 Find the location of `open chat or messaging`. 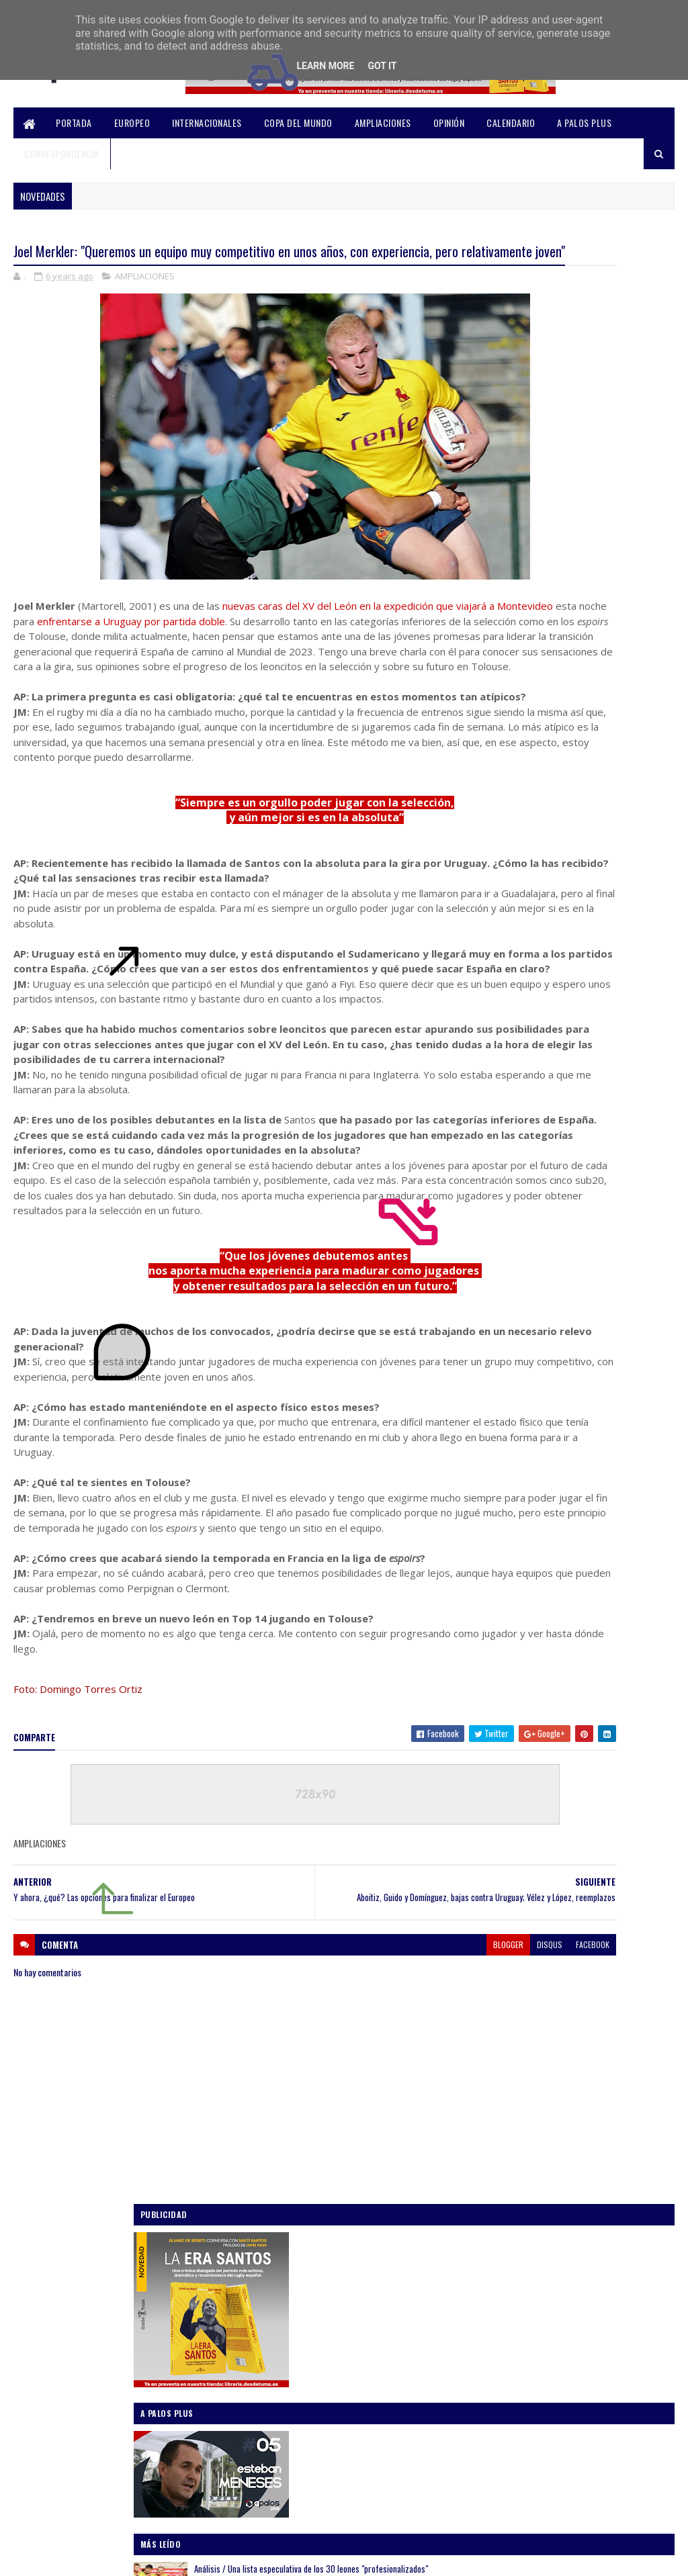

open chat or messaging is located at coordinates (121, 1353).